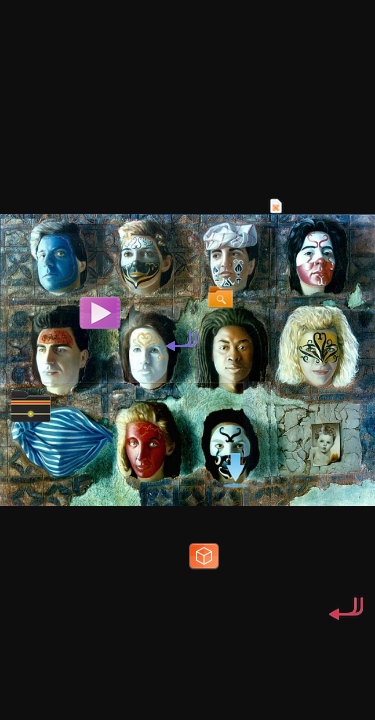 The height and width of the screenshot is (720, 375). I want to click on a patch or diff file for code changes, so click(276, 206).